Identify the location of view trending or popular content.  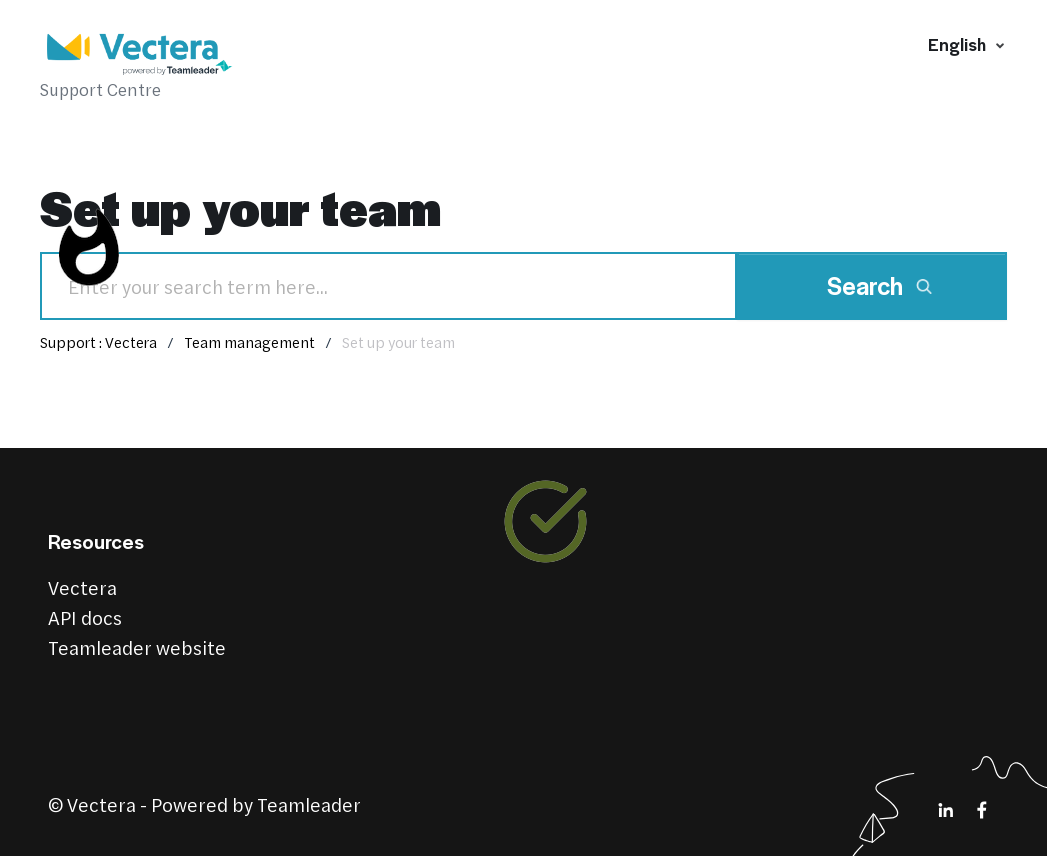
(89, 248).